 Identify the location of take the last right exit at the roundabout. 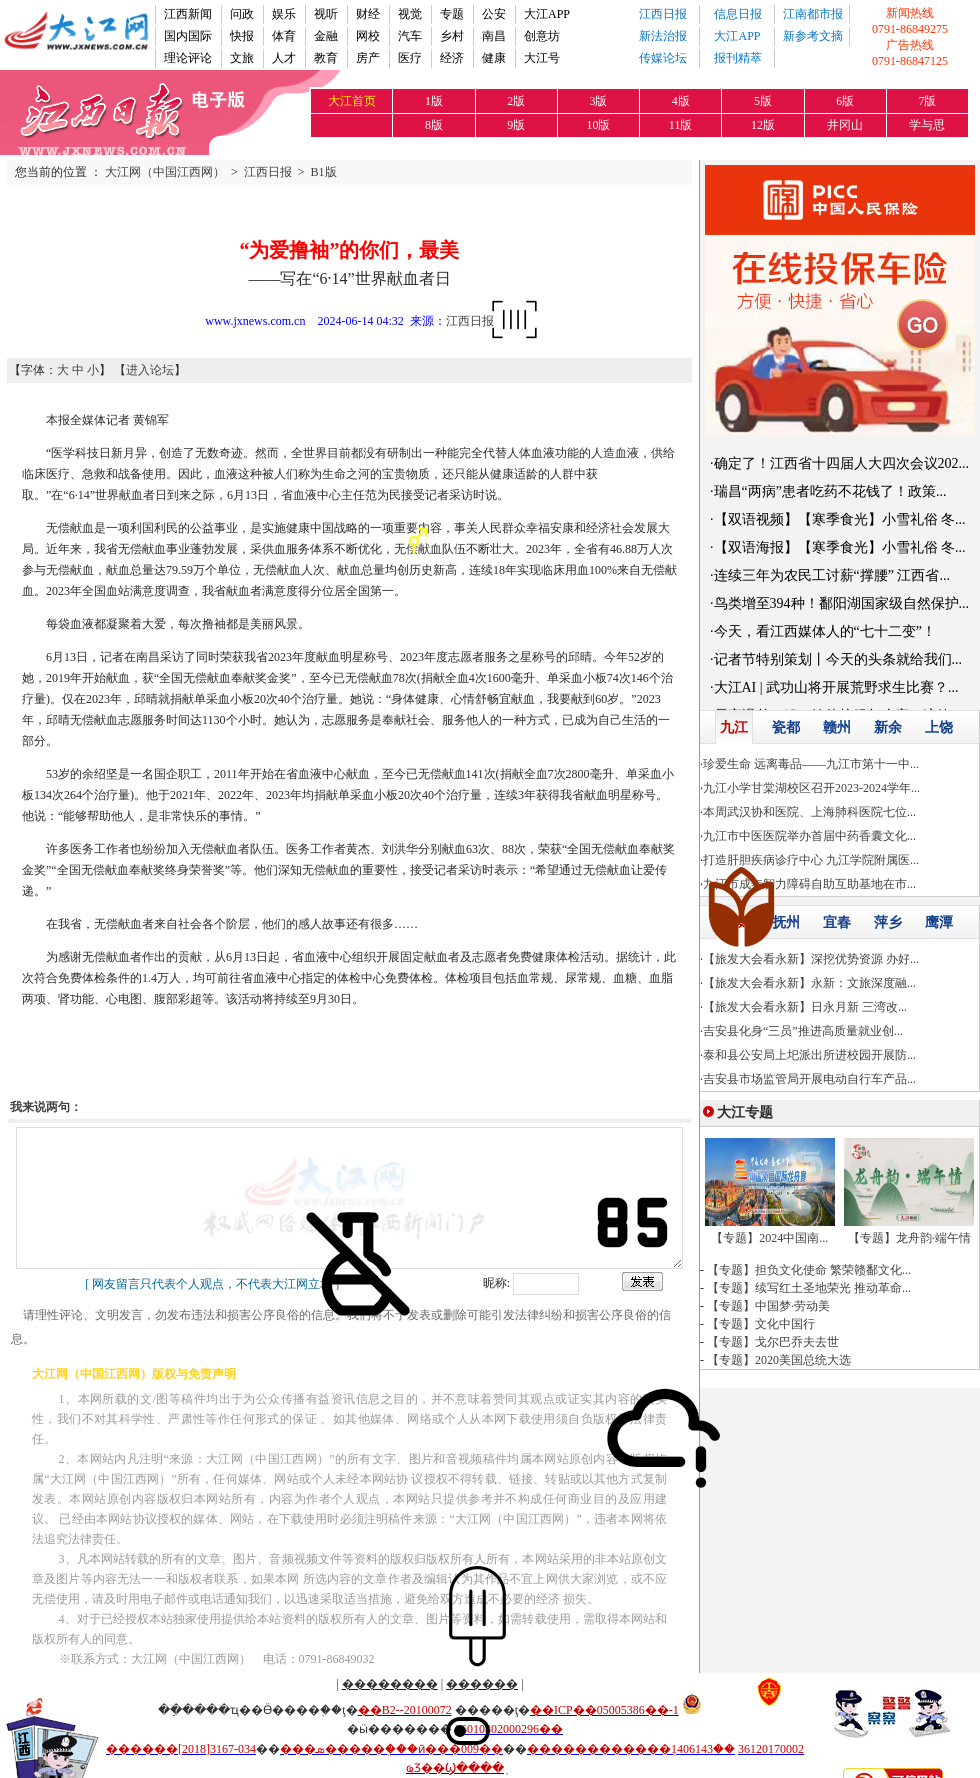
(418, 541).